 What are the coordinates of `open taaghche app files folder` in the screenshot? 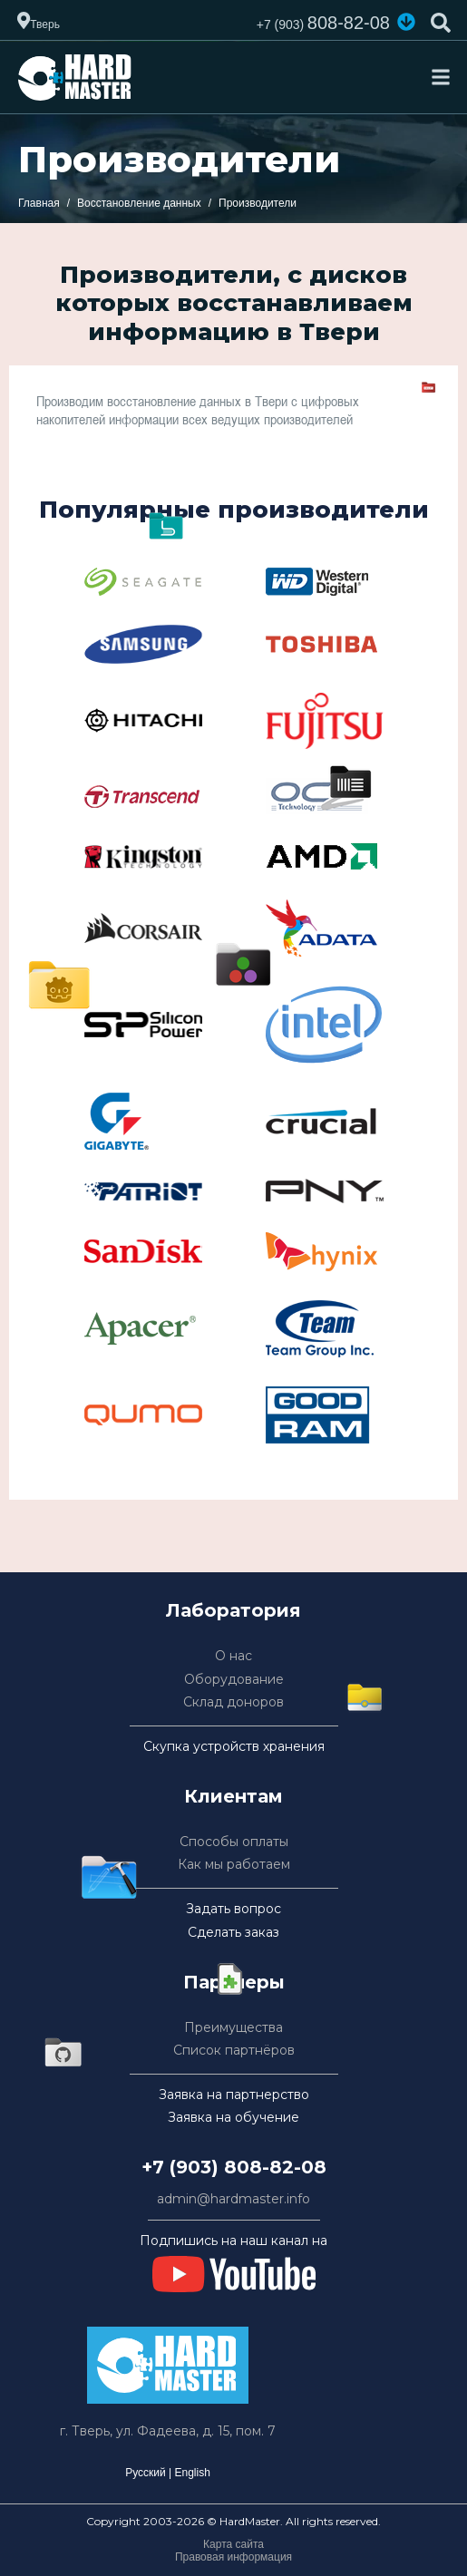 It's located at (166, 527).